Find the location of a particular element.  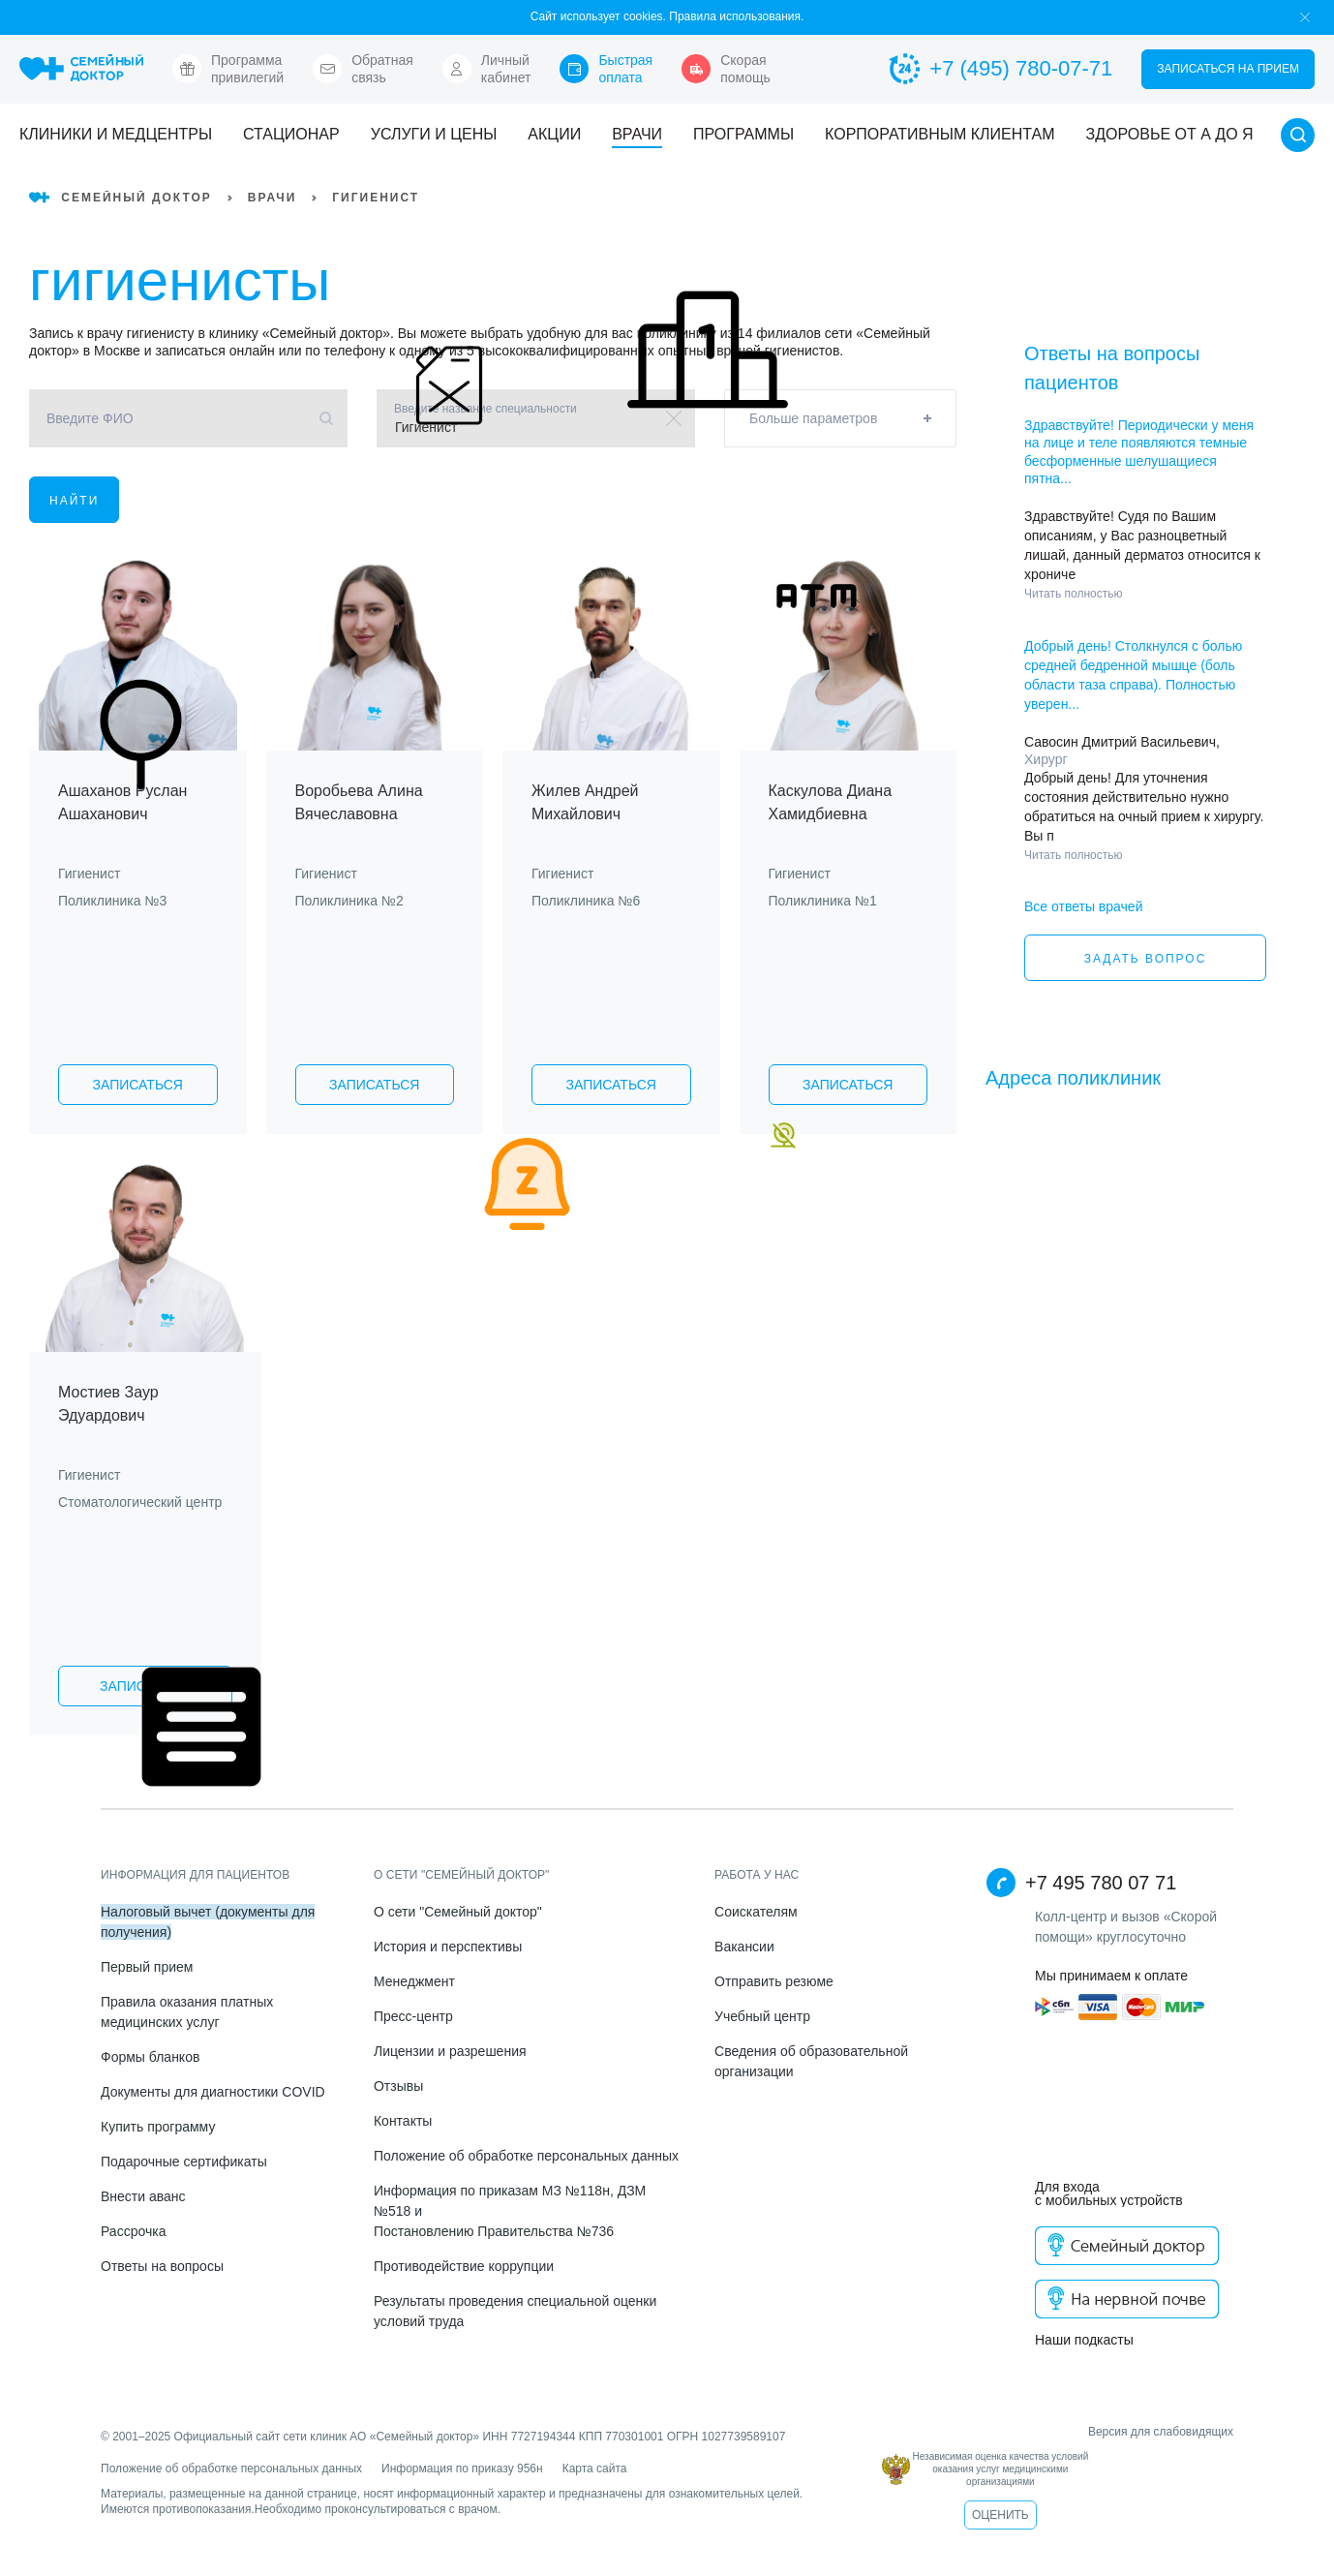

find nearby ATM locations is located at coordinates (816, 596).